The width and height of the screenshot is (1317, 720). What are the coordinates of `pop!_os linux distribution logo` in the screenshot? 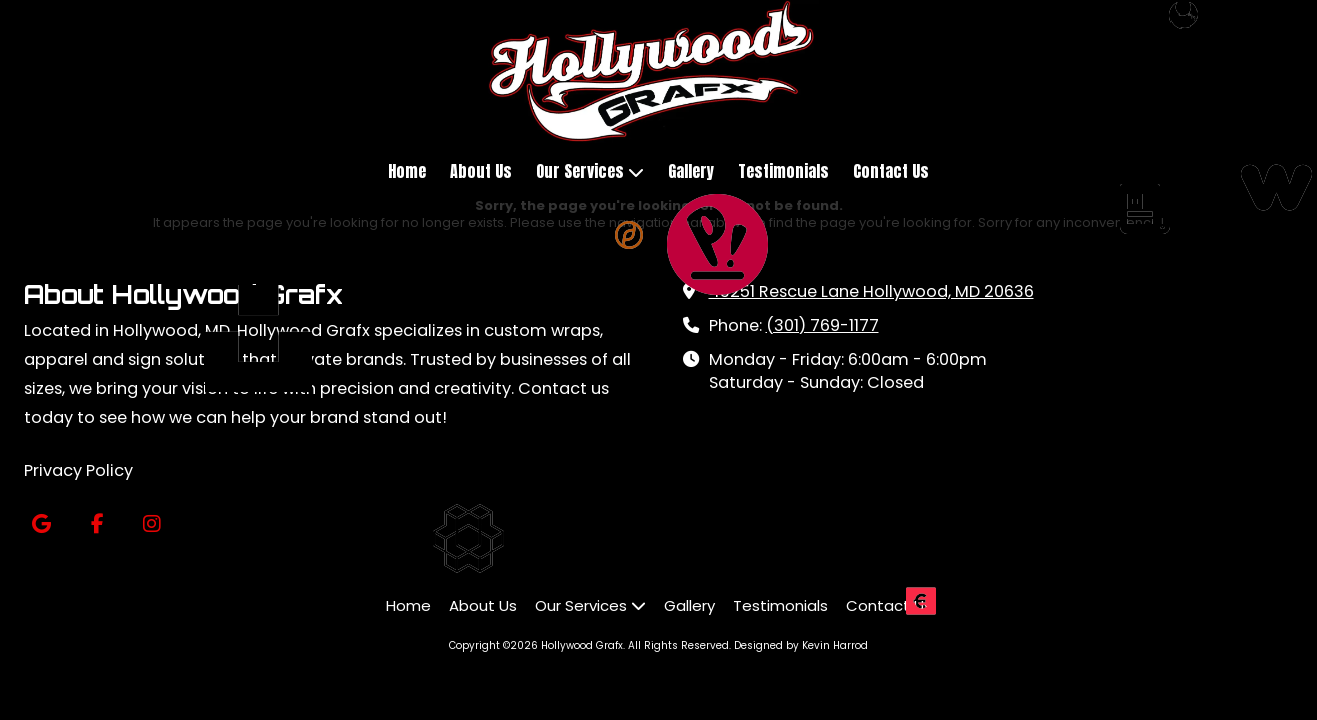 It's located at (717, 244).